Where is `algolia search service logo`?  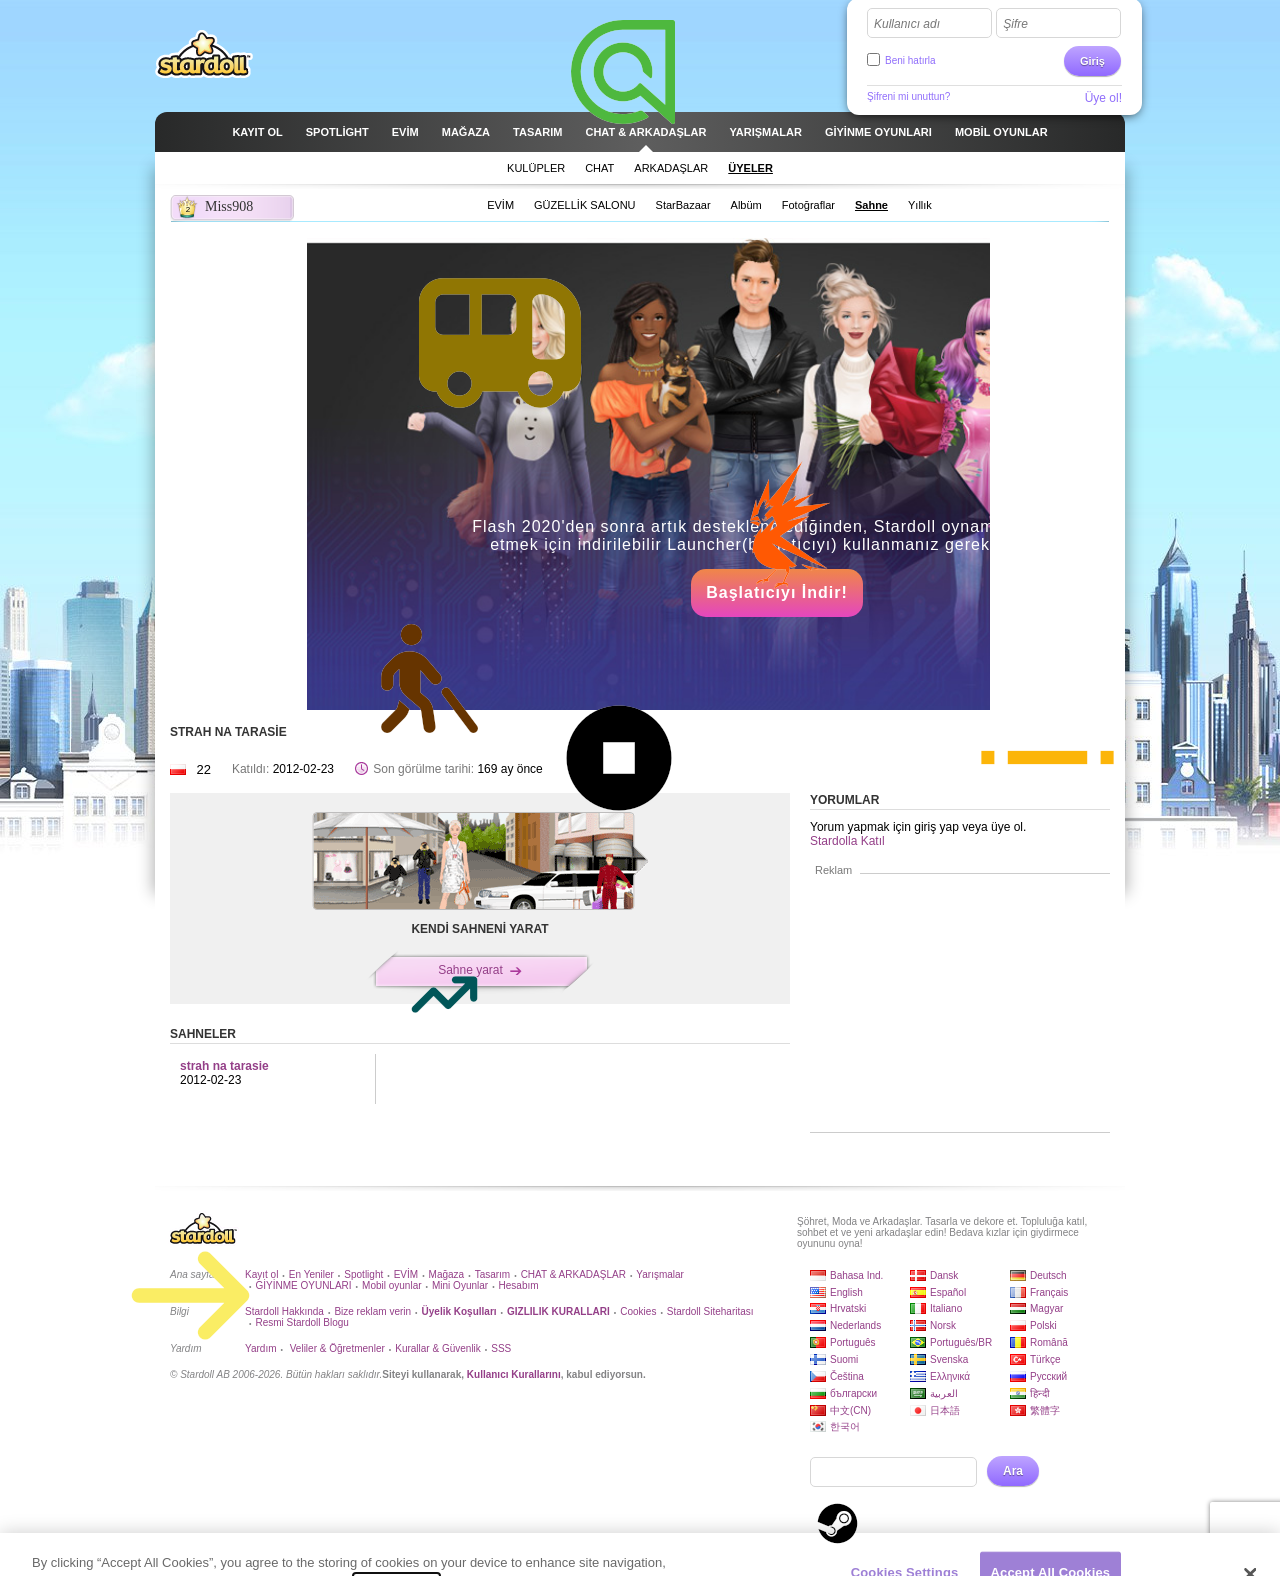
algolia search service logo is located at coordinates (623, 72).